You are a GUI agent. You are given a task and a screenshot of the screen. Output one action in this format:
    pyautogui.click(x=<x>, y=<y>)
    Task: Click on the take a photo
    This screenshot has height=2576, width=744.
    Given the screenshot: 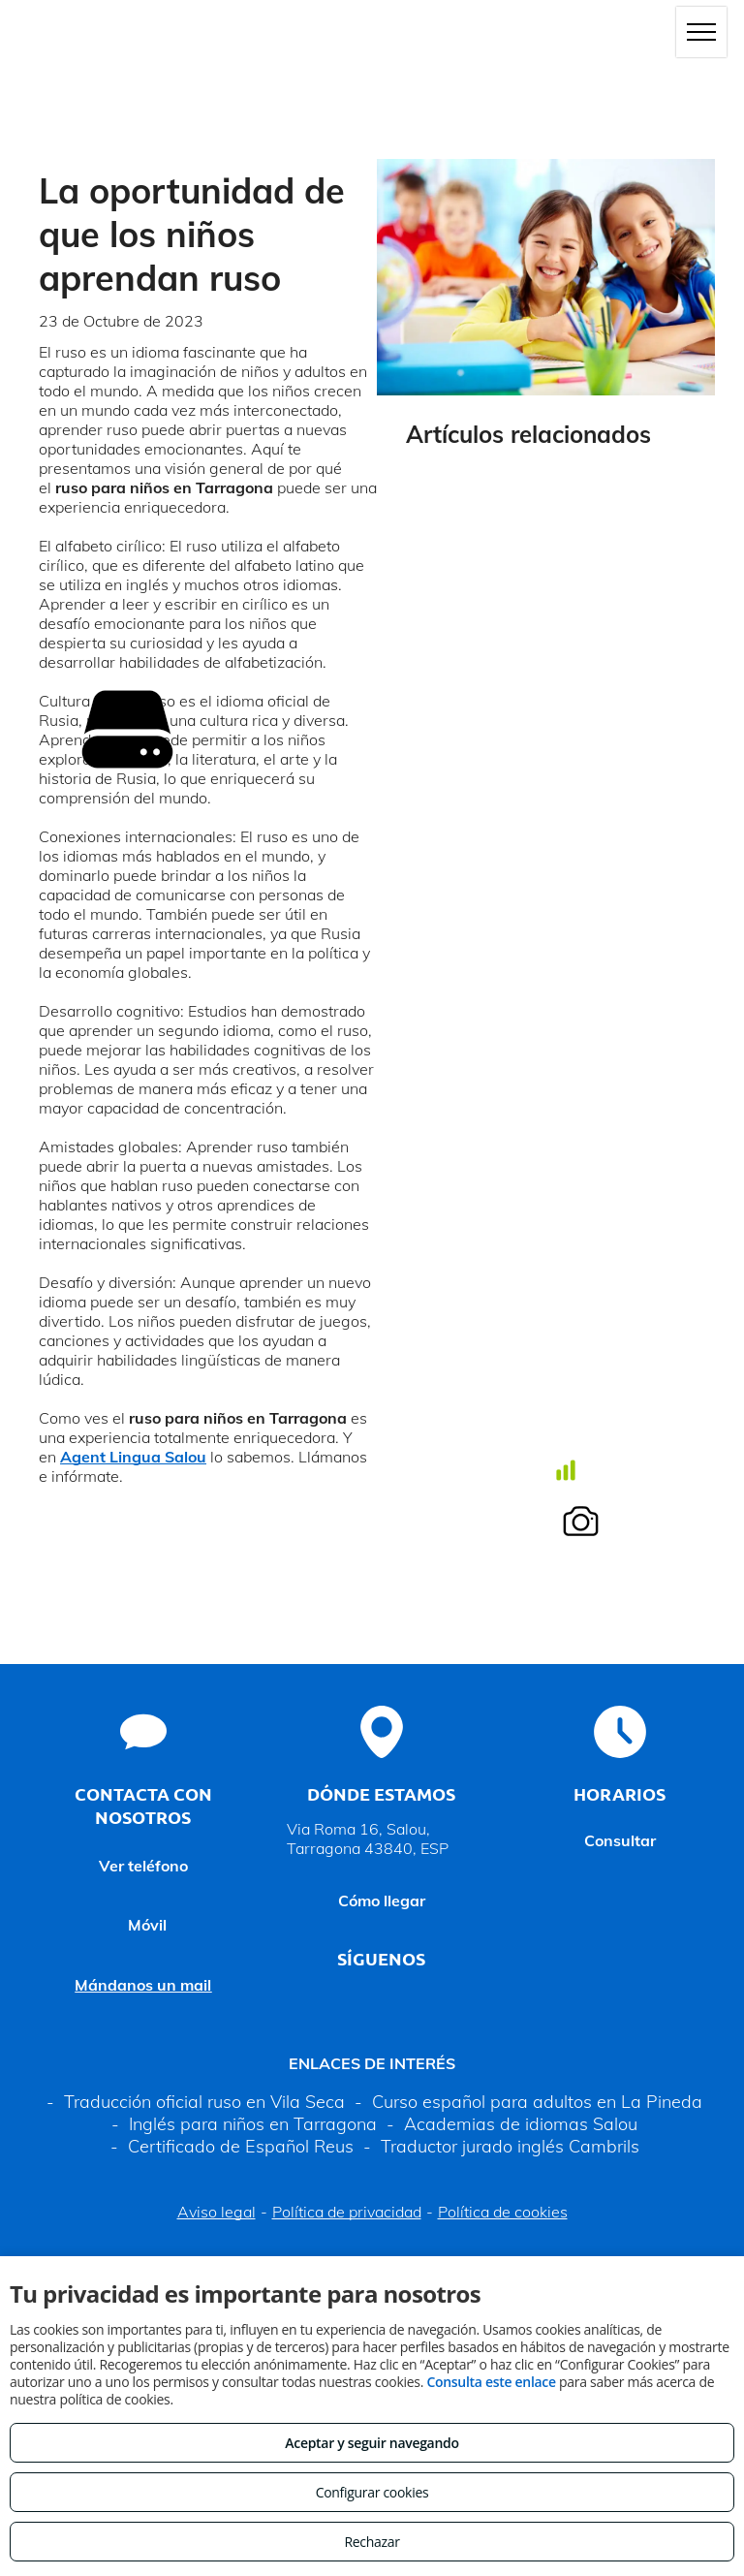 What is the action you would take?
    pyautogui.click(x=580, y=1521)
    